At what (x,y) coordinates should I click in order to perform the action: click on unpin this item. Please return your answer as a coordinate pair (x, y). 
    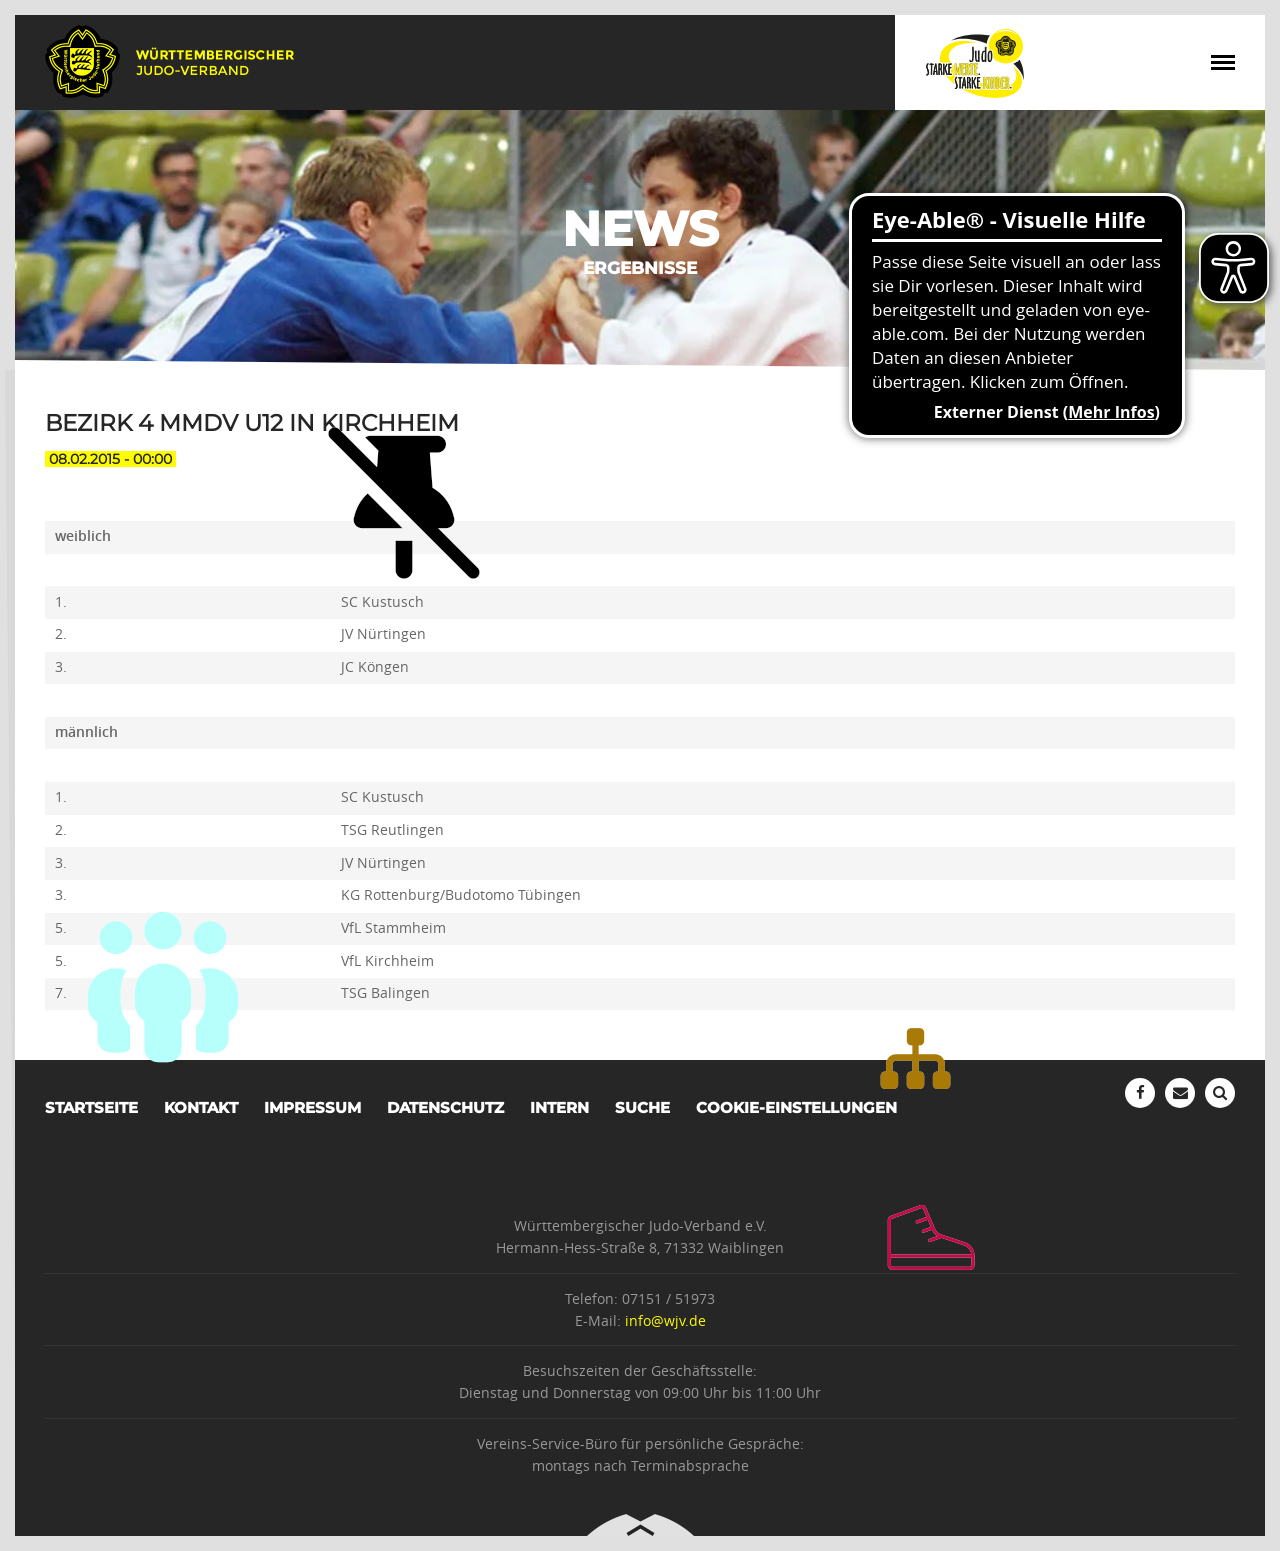
    Looking at the image, I should click on (404, 503).